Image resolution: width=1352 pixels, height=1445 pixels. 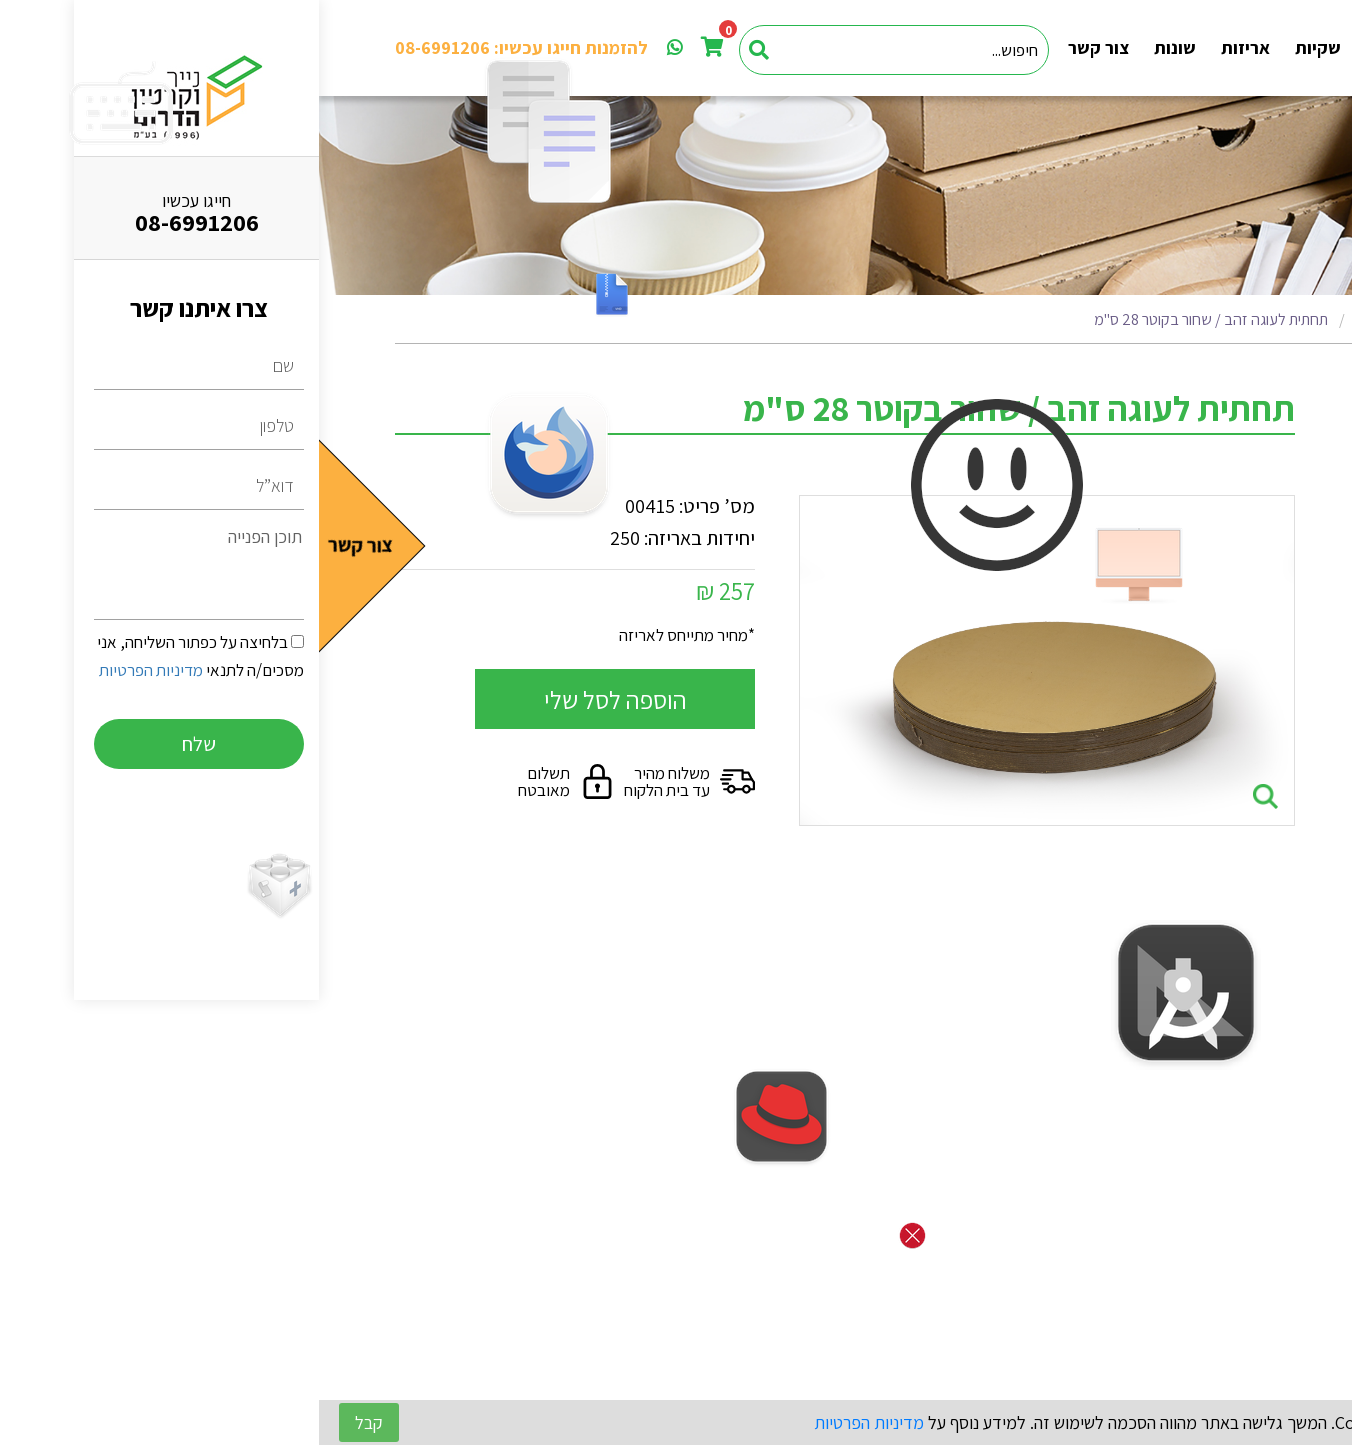 I want to click on open Firefox Aurora browser, so click(x=549, y=454).